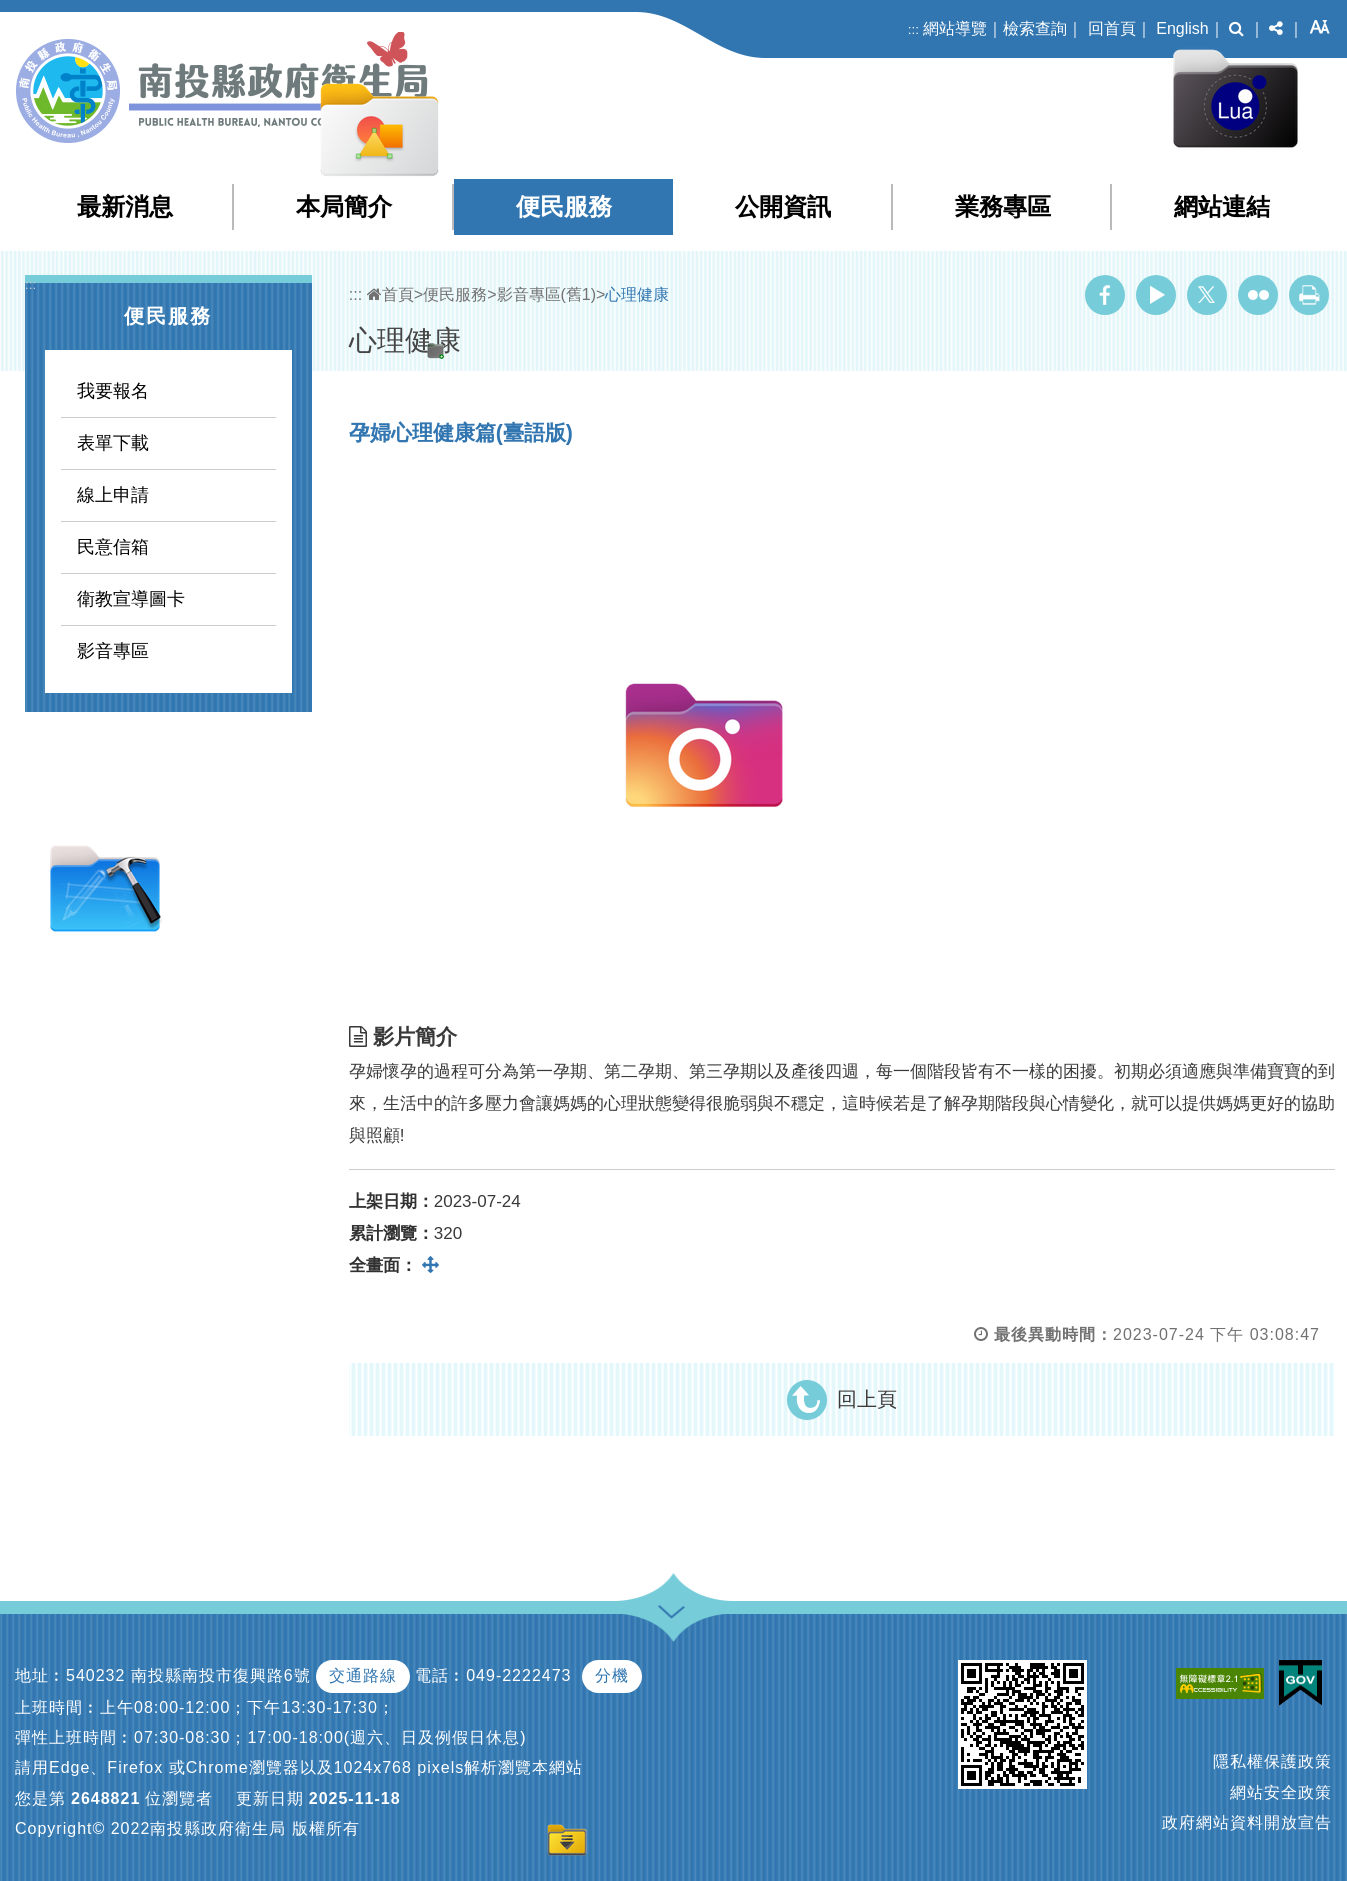  Describe the element at coordinates (567, 1841) in the screenshot. I see `open your getgo download manager folder` at that location.